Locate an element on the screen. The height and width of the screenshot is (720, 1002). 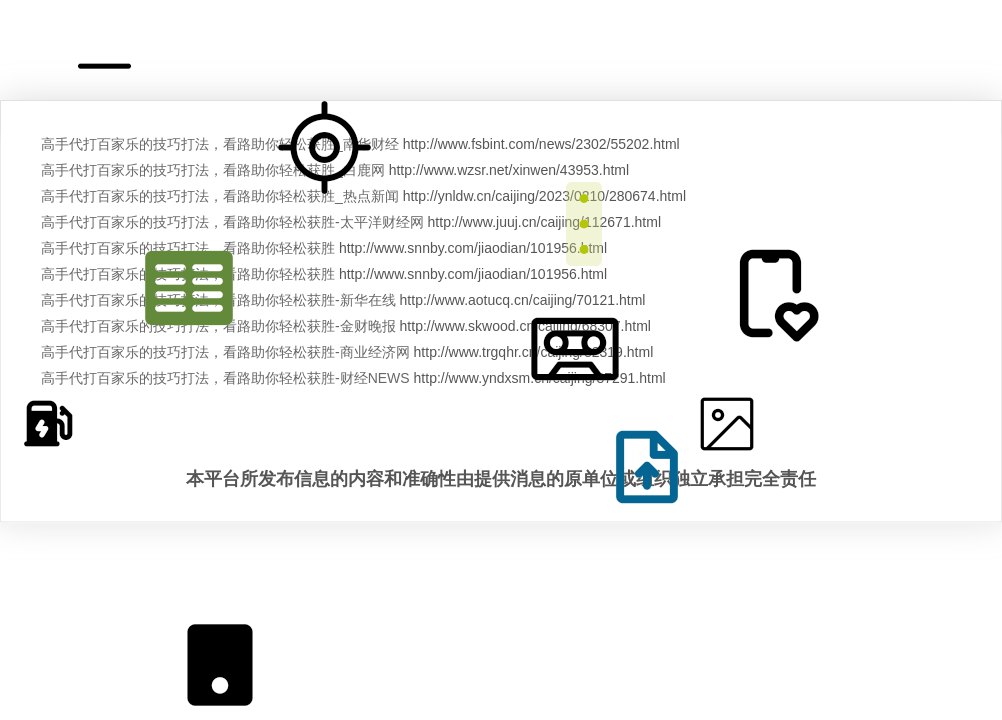
collapse or minimize a section is located at coordinates (104, 63).